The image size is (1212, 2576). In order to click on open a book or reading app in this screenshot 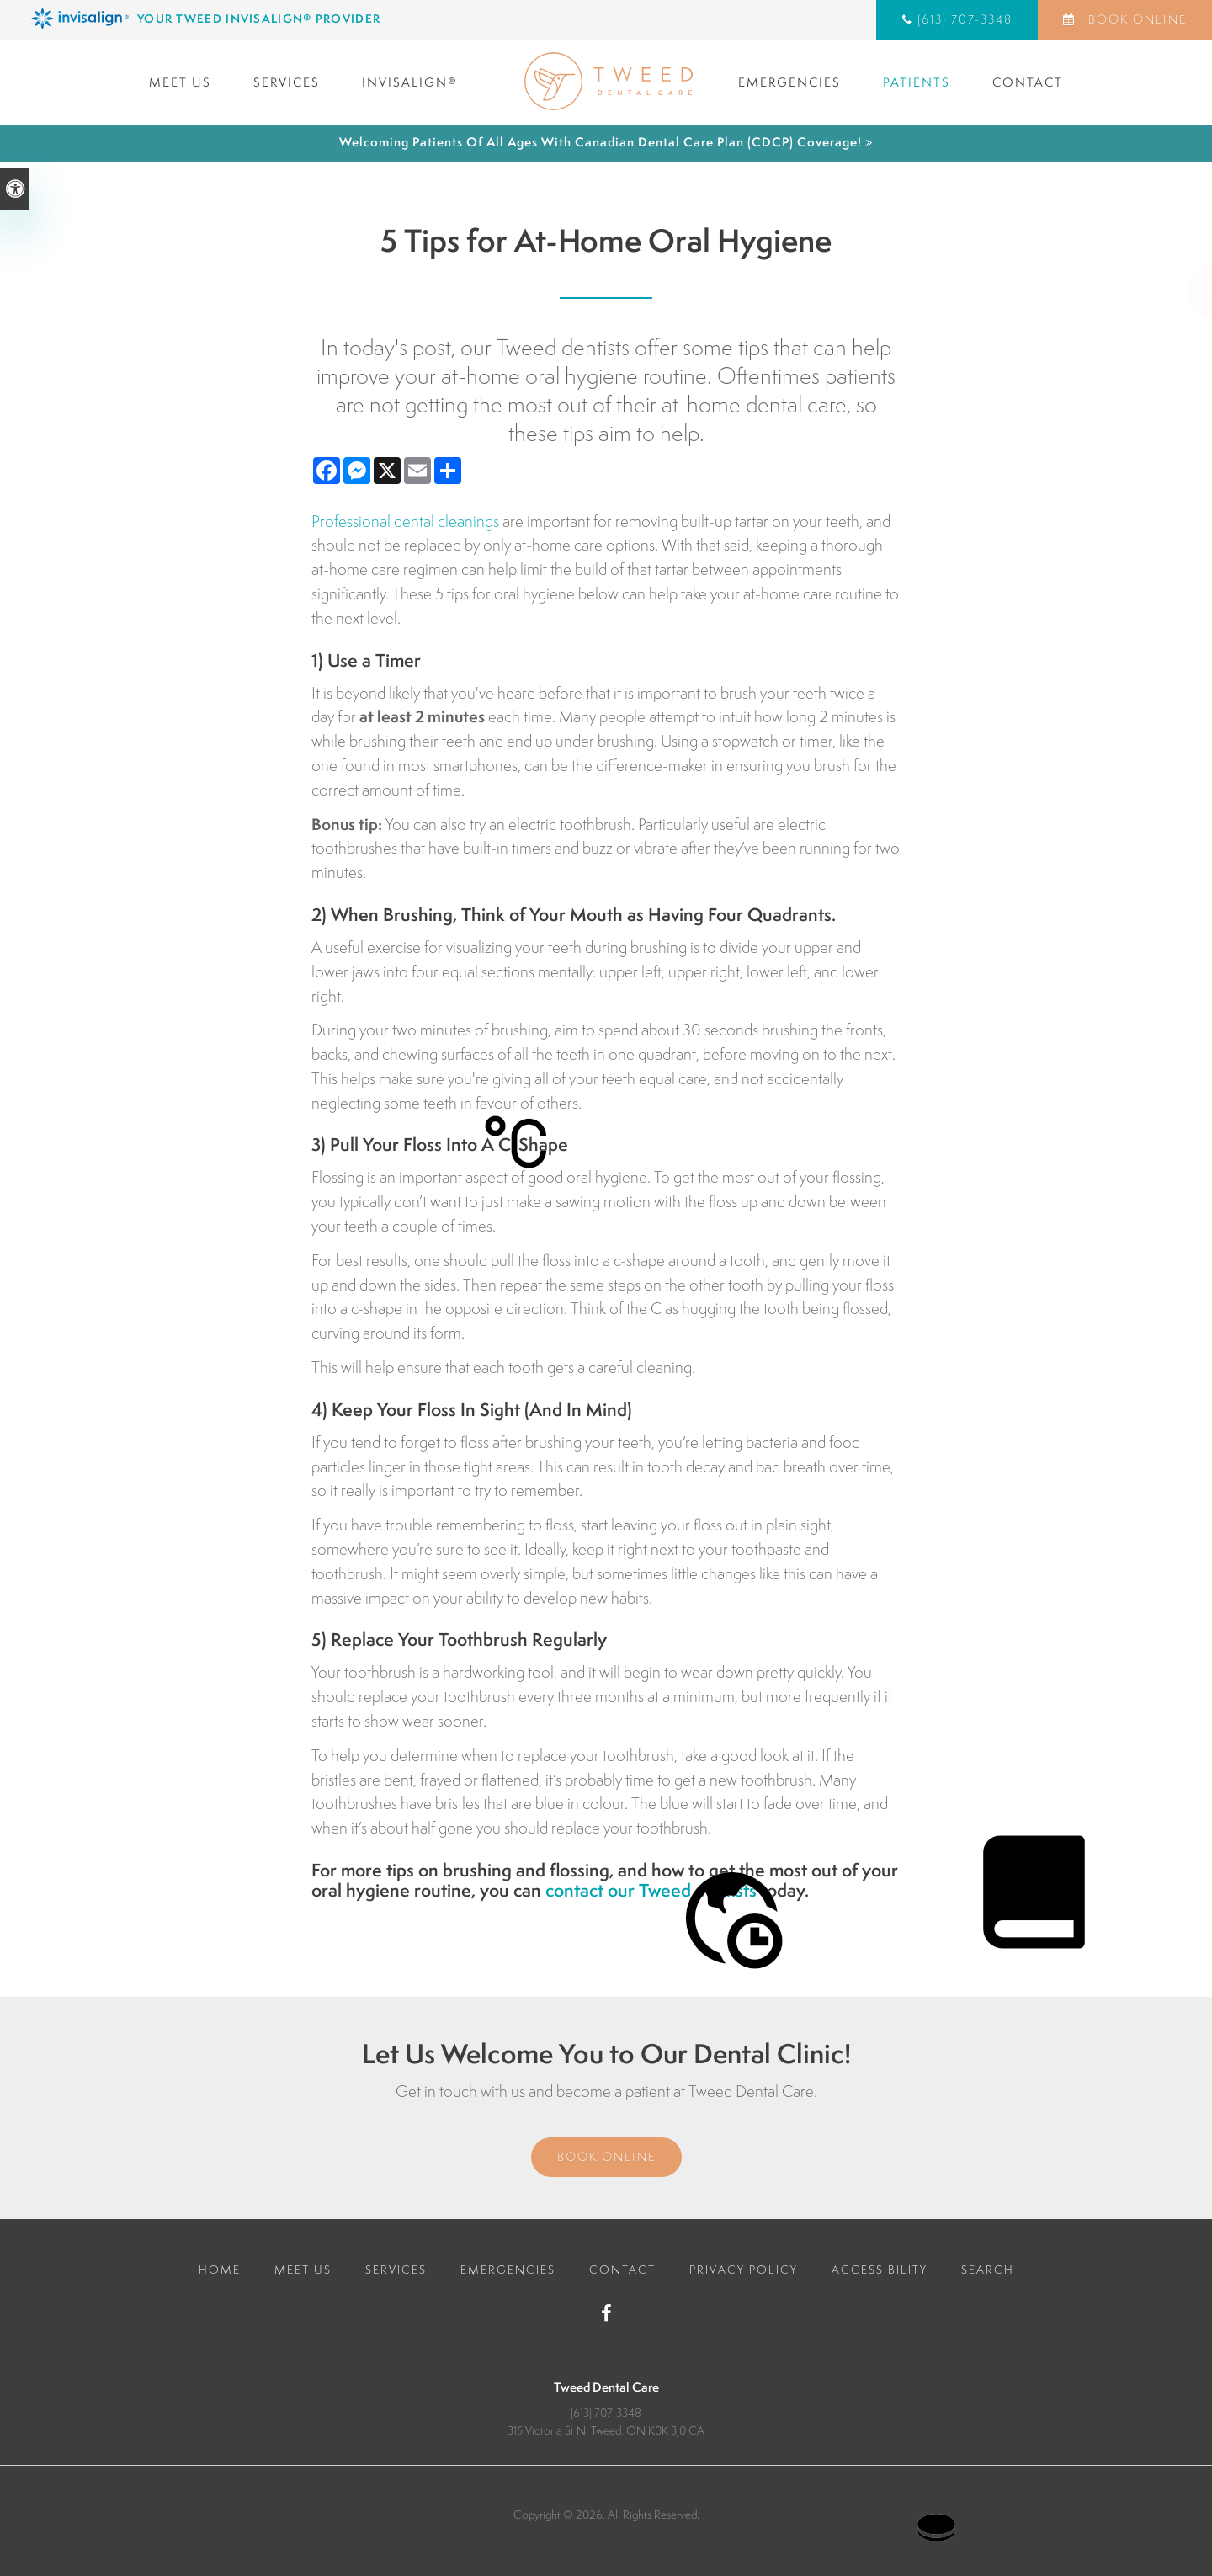, I will do `click(1034, 1892)`.